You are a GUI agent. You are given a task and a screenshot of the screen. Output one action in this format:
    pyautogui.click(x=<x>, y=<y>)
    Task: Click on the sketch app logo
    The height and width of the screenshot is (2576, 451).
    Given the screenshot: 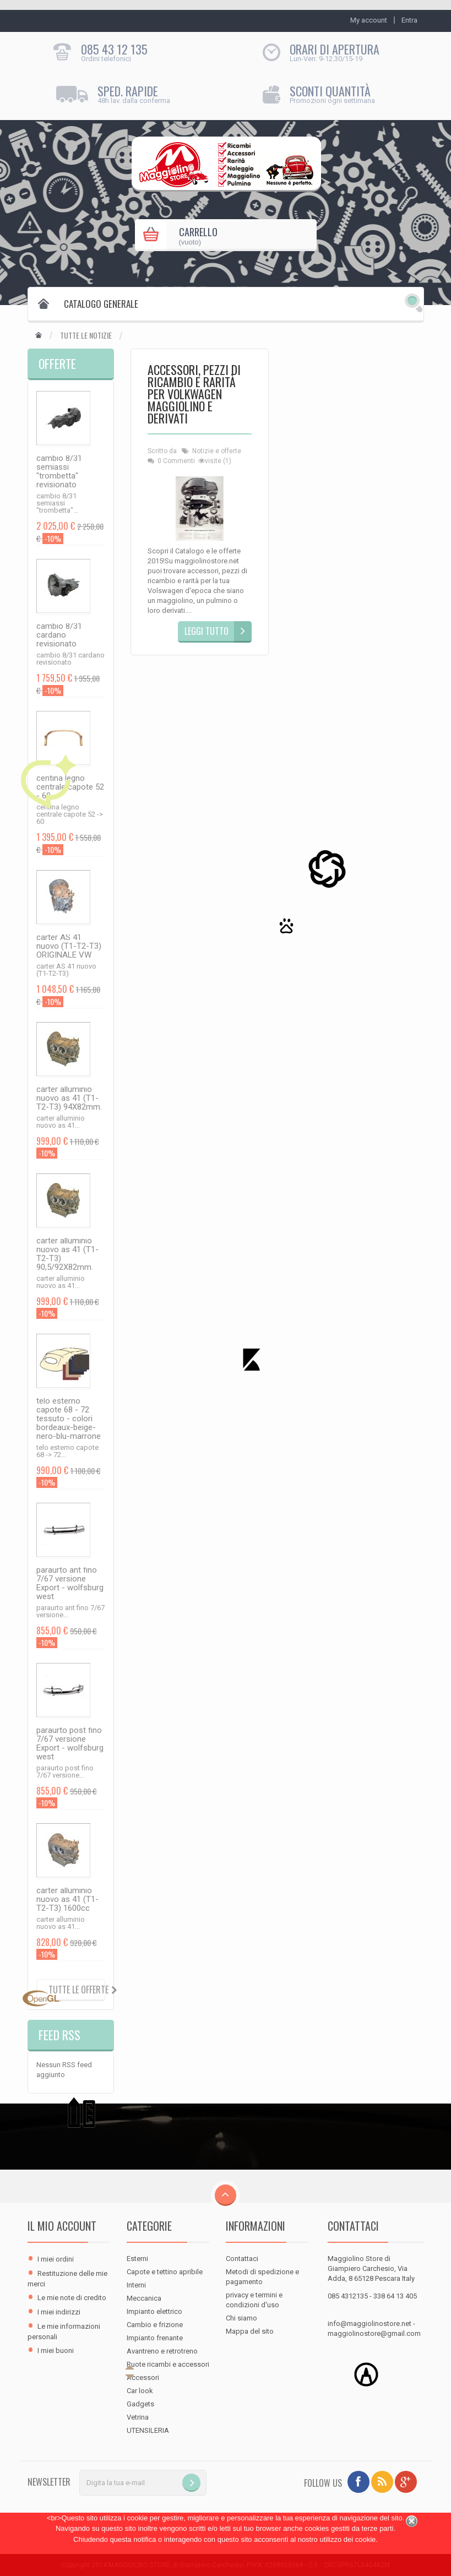 What is the action you would take?
    pyautogui.click(x=366, y=2374)
    